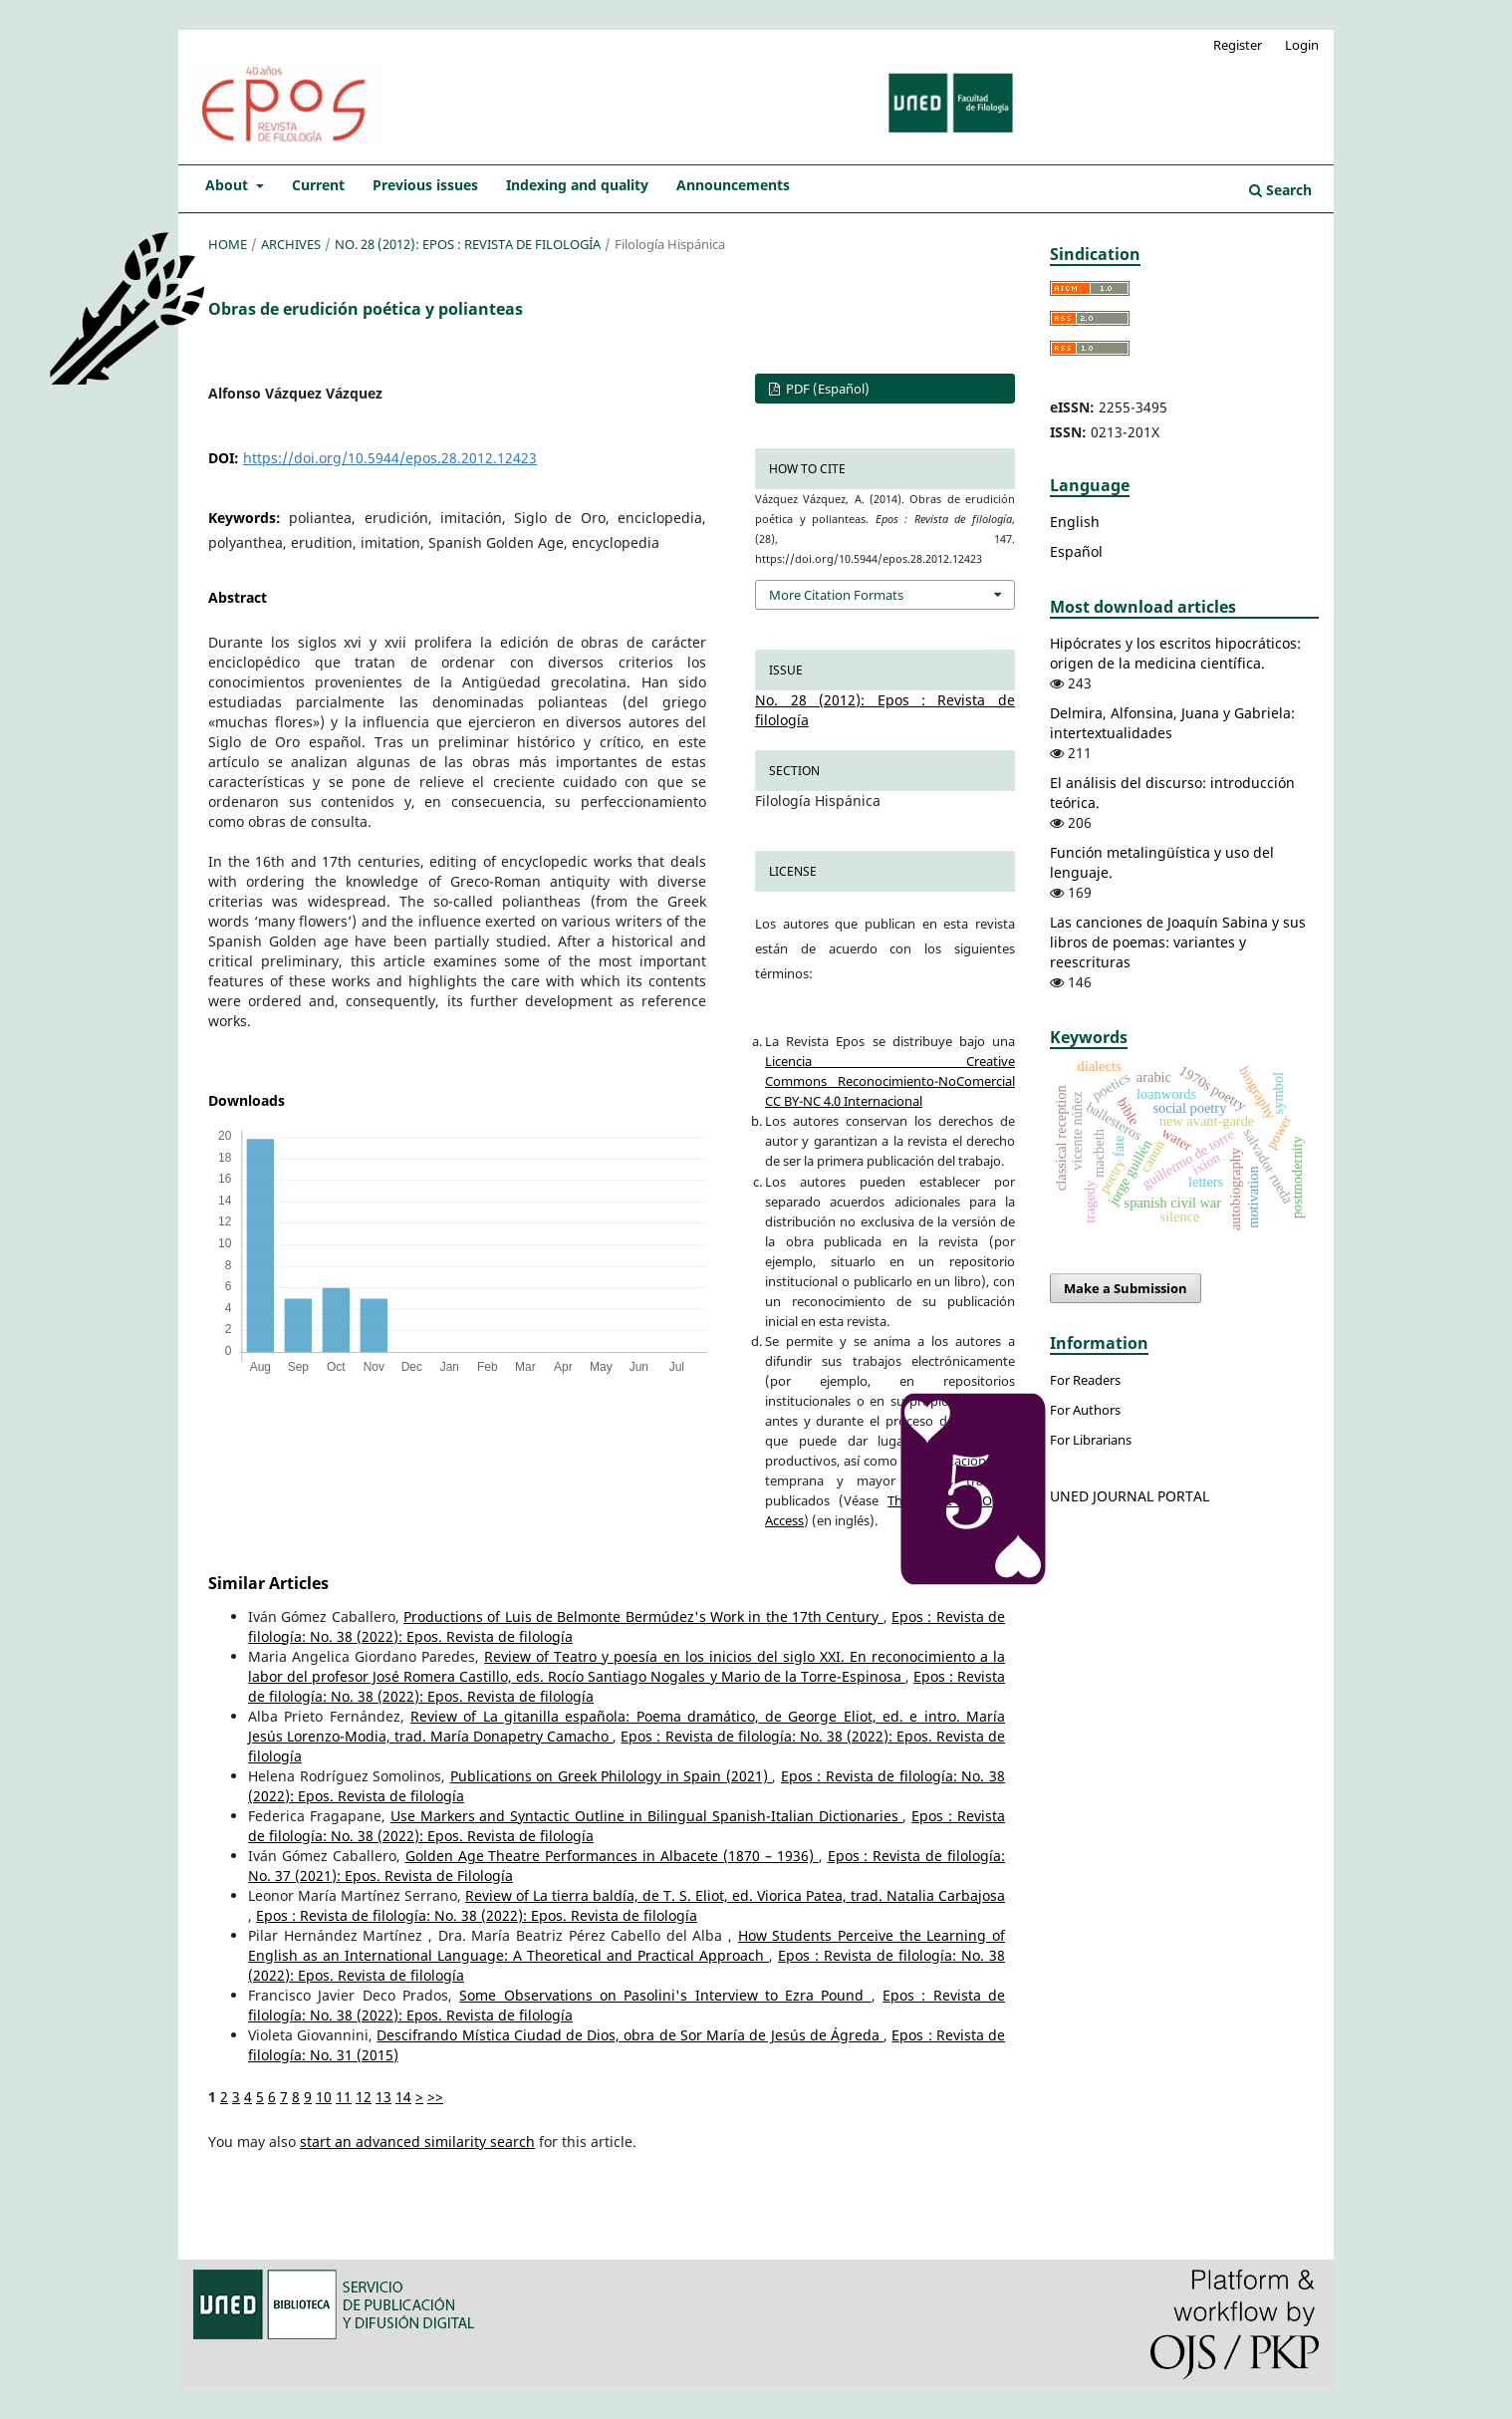  I want to click on select asparagus as an ingredient, so click(126, 307).